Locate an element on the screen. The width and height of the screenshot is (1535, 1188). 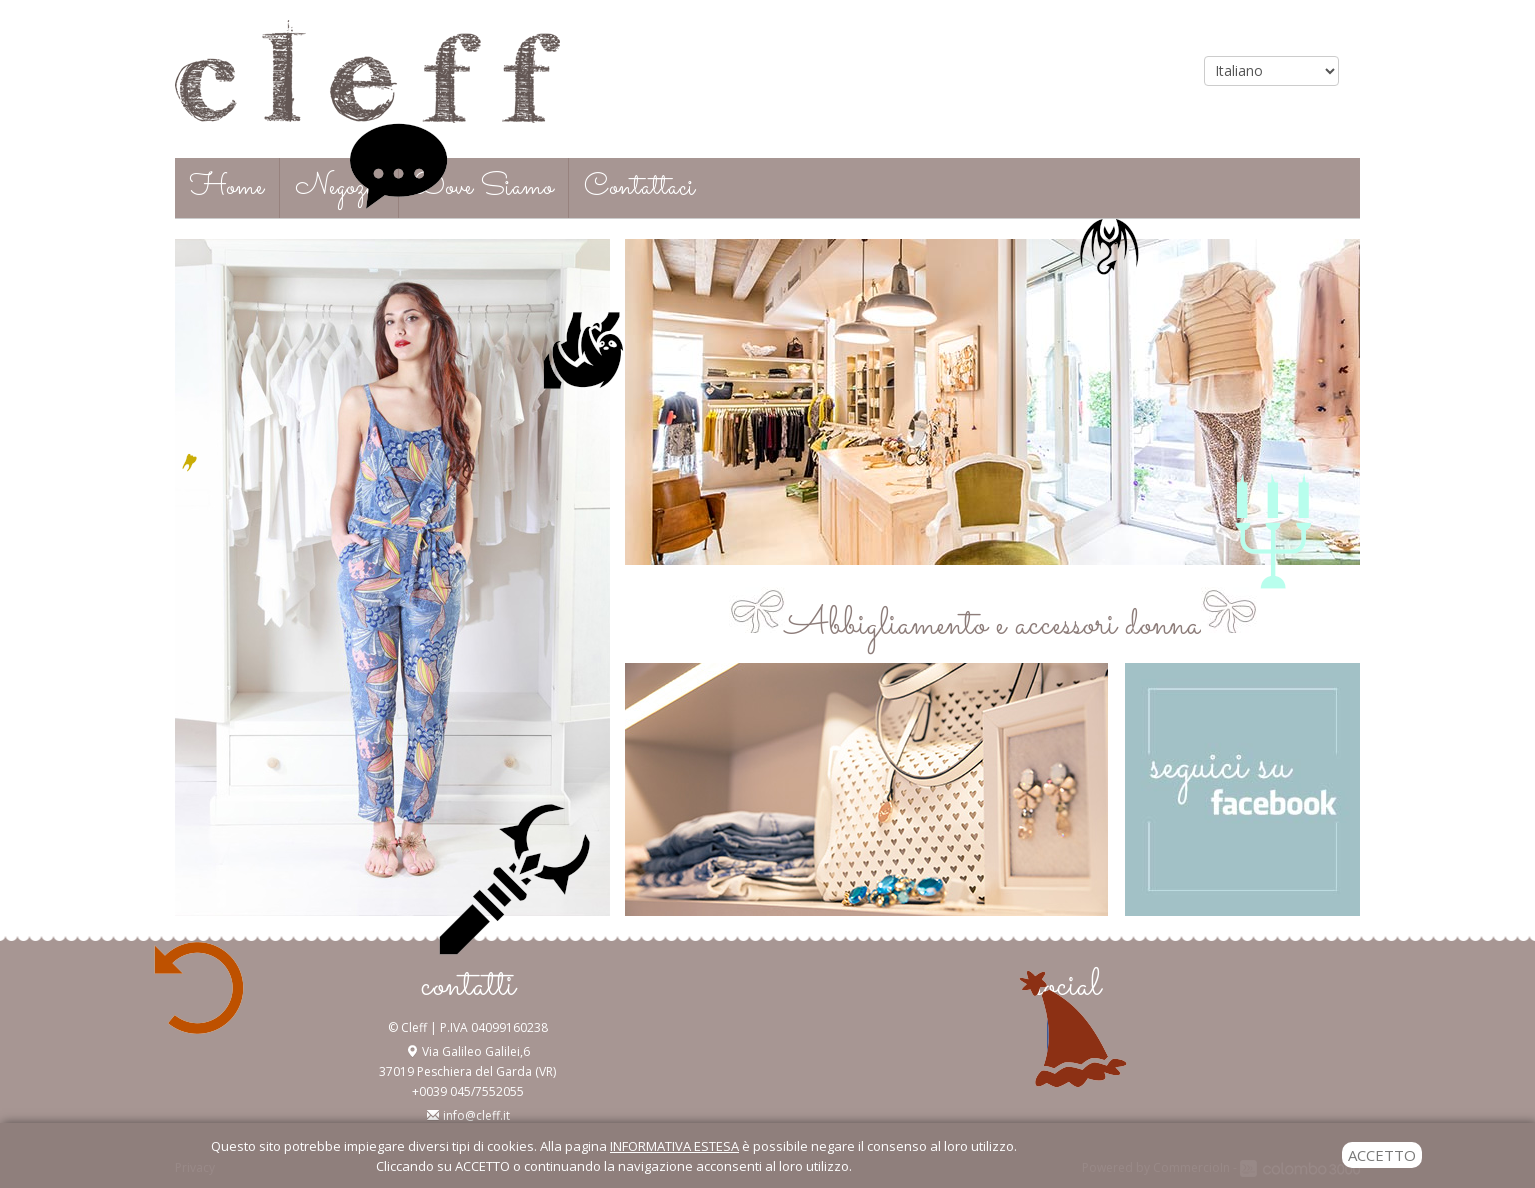
sloth character or mascot icon is located at coordinates (583, 350).